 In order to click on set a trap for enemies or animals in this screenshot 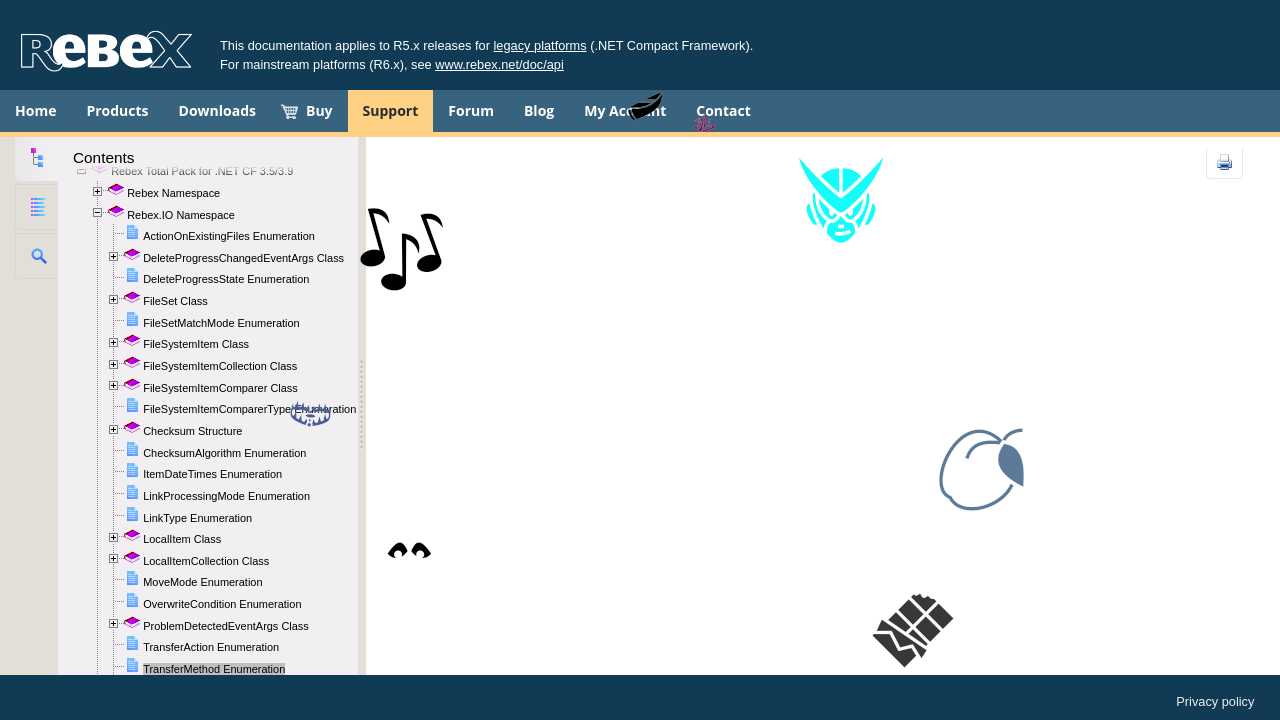, I will do `click(310, 412)`.